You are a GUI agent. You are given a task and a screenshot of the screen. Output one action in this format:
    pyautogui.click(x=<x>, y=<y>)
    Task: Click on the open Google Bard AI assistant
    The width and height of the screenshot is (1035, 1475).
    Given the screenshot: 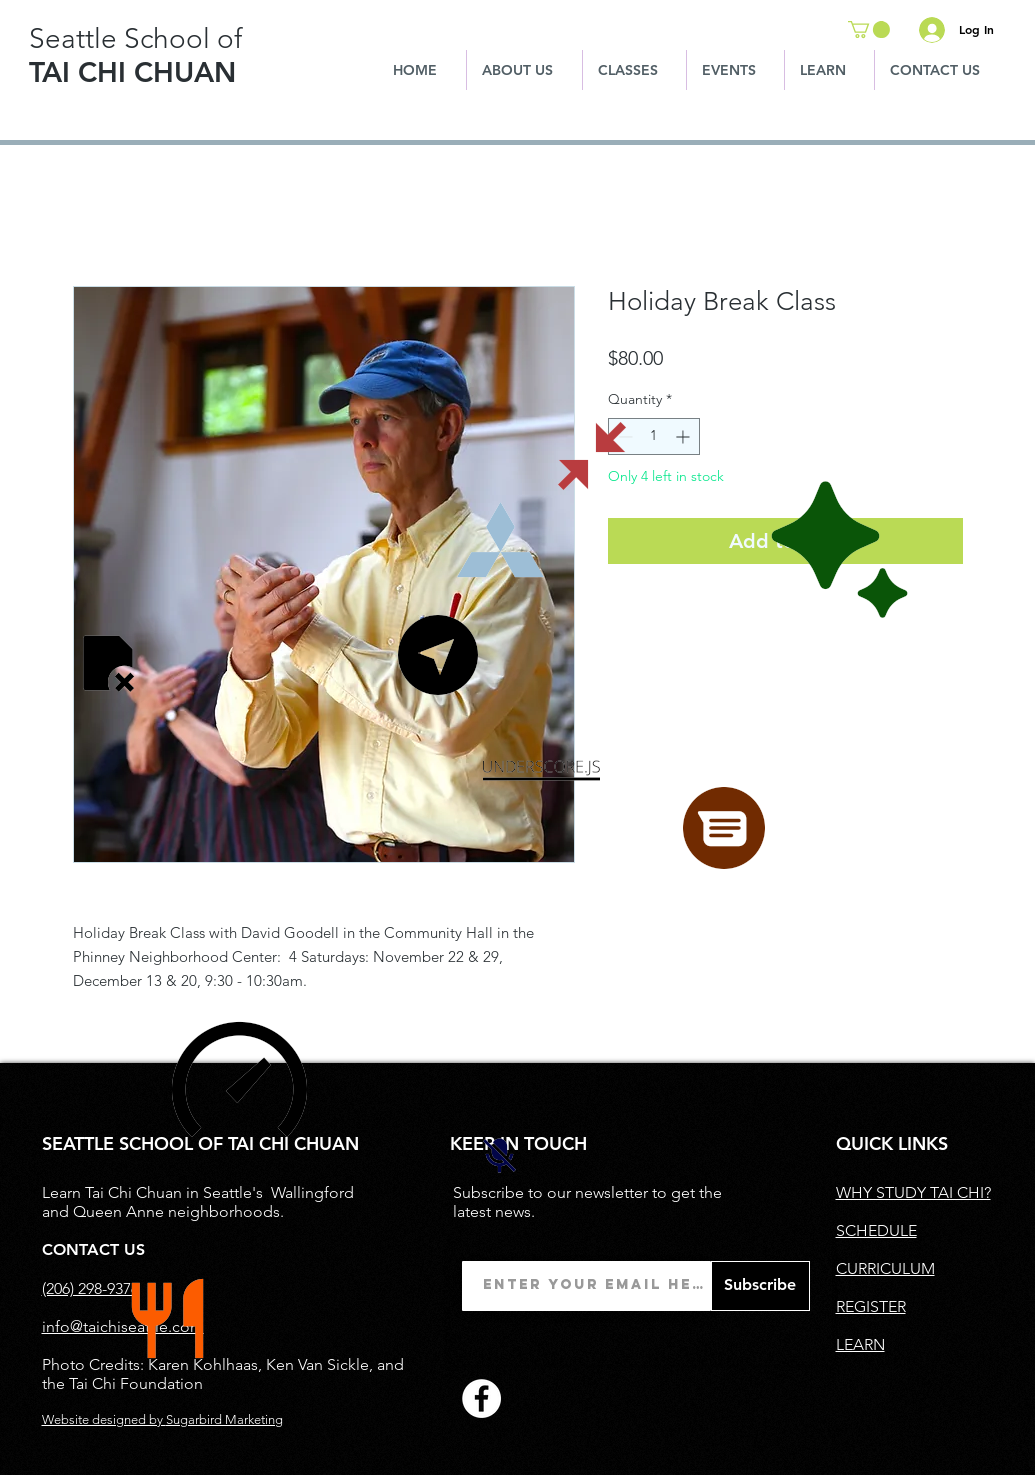 What is the action you would take?
    pyautogui.click(x=839, y=549)
    